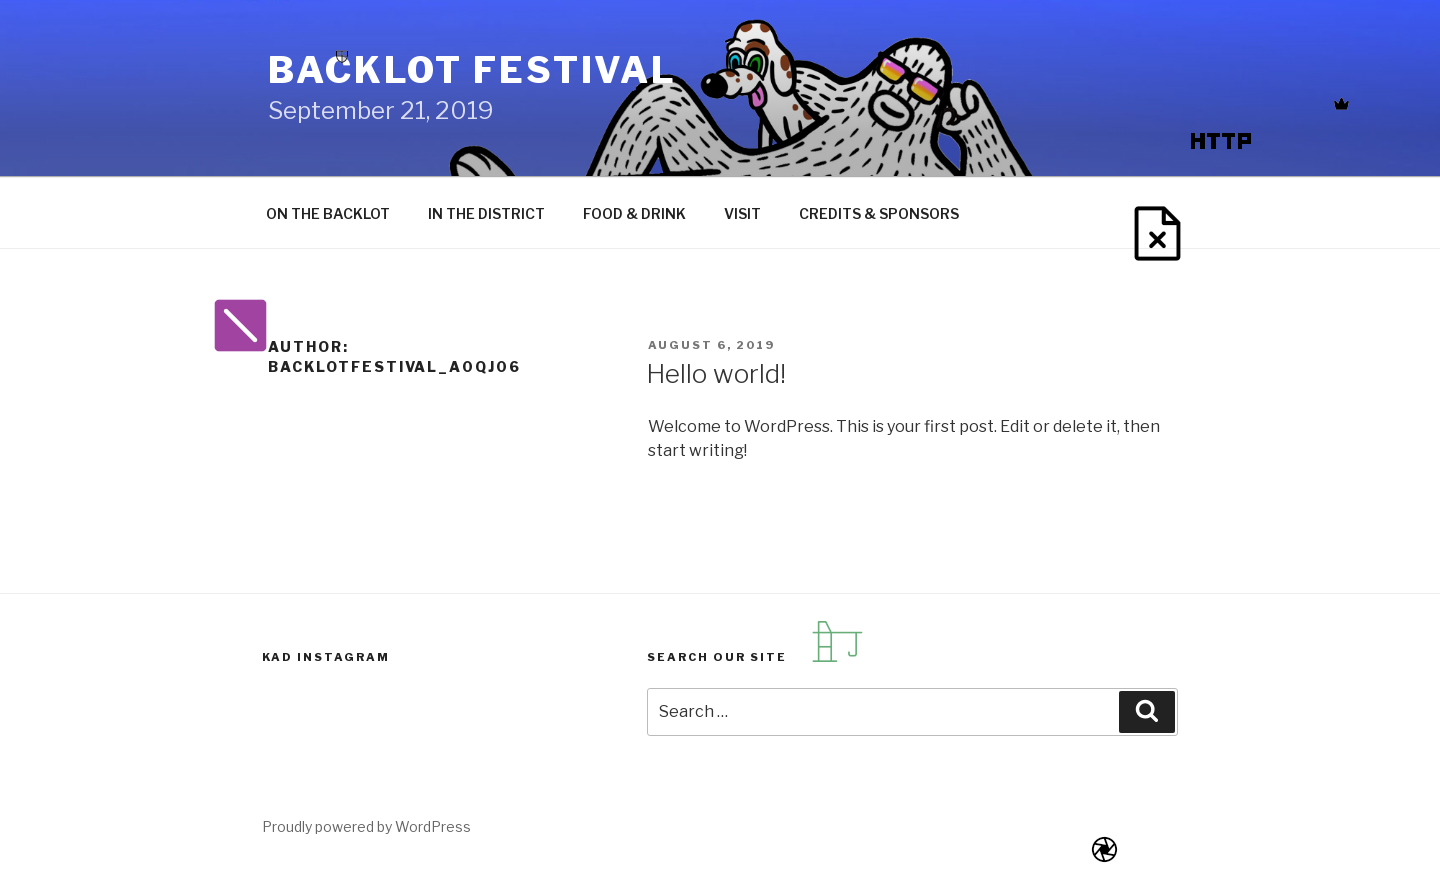  What do you see at coordinates (1221, 141) in the screenshot?
I see `indicates a web link or URL` at bounding box center [1221, 141].